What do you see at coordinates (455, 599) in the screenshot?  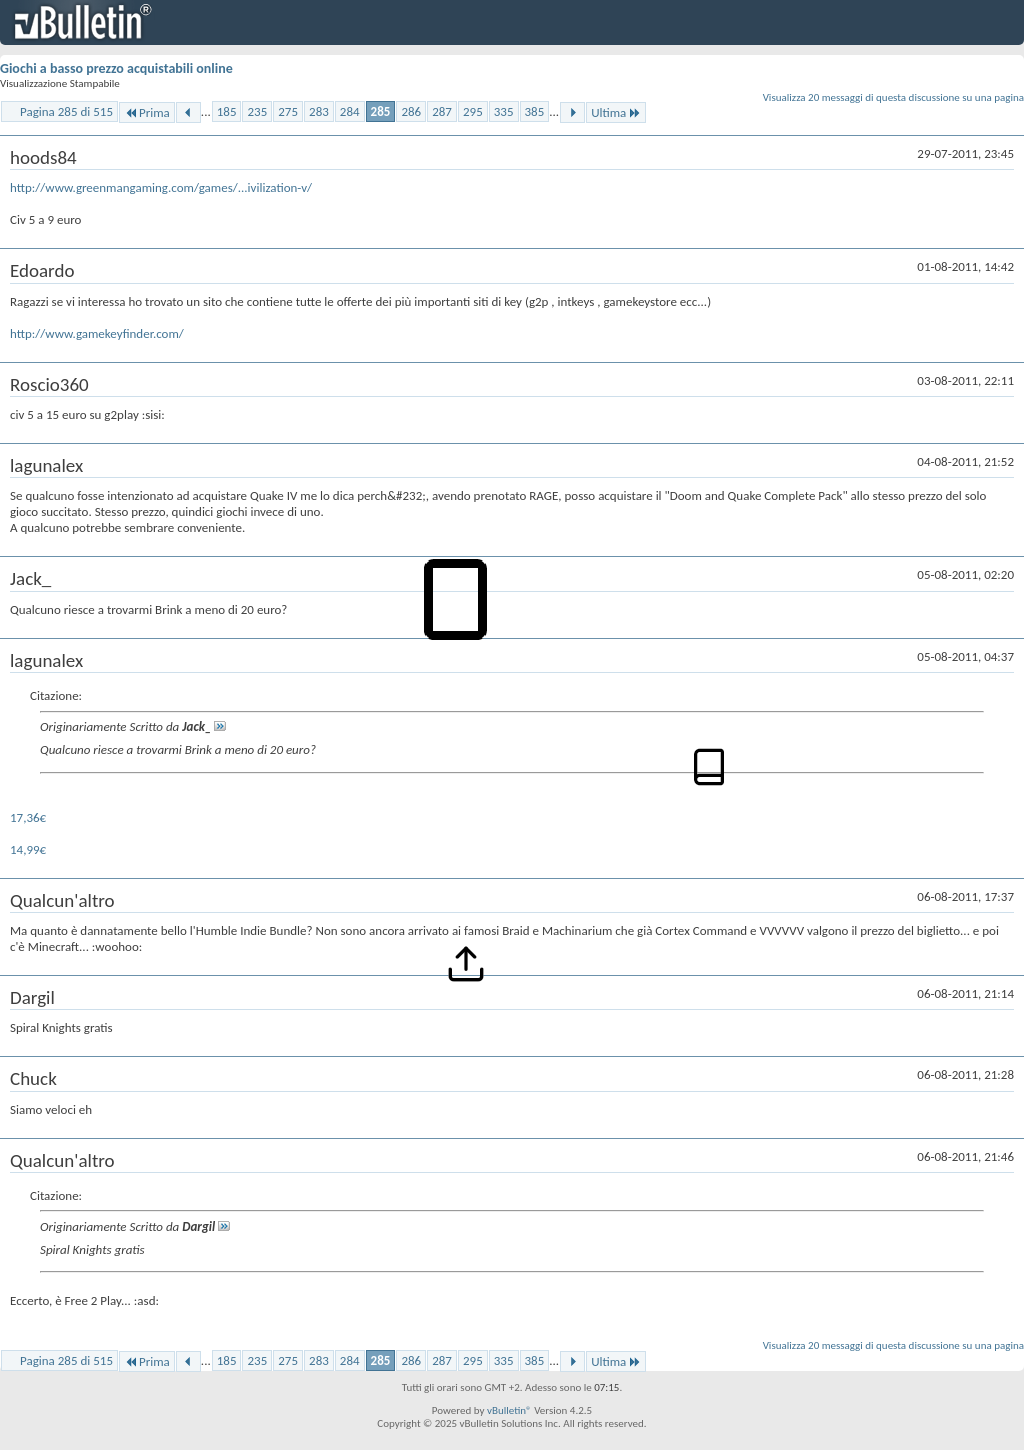 I see `crop image to portrait orientation` at bounding box center [455, 599].